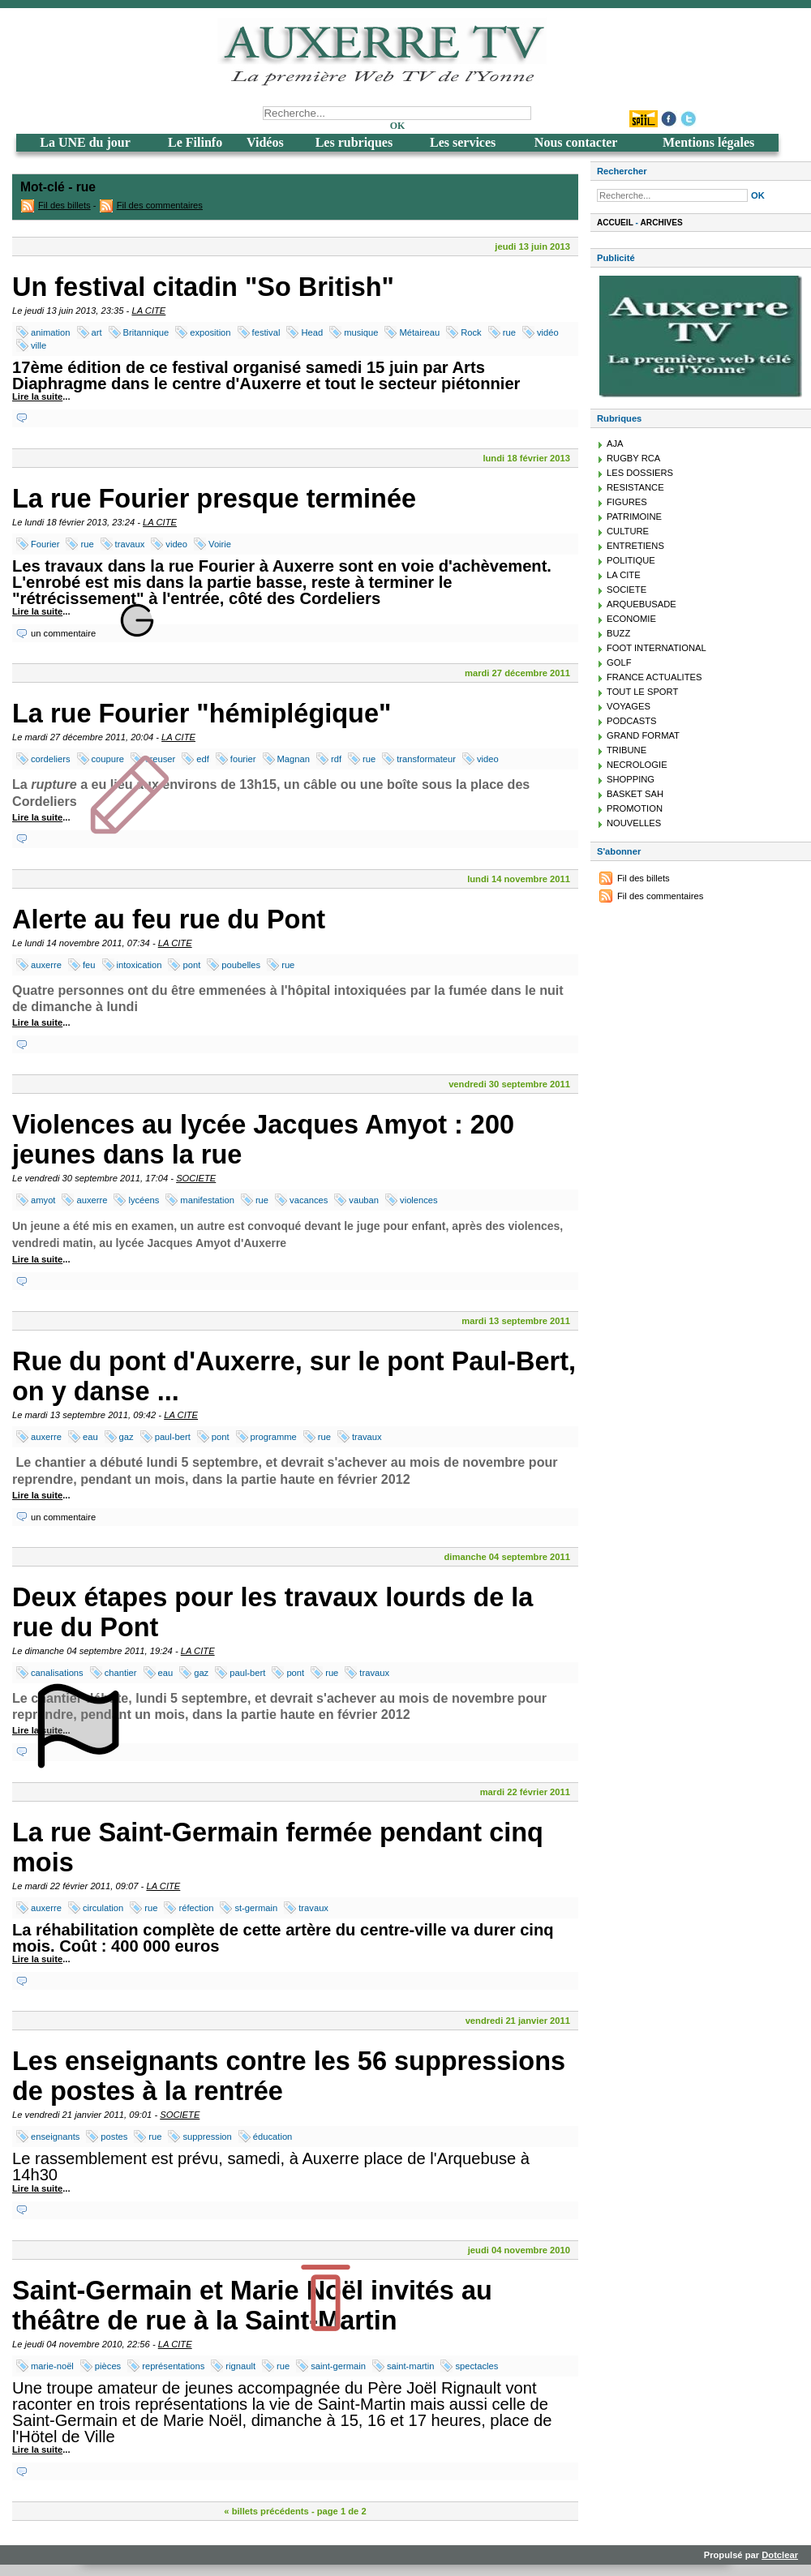 The width and height of the screenshot is (811, 2576). Describe the element at coordinates (137, 620) in the screenshot. I see `sign in with Google` at that location.